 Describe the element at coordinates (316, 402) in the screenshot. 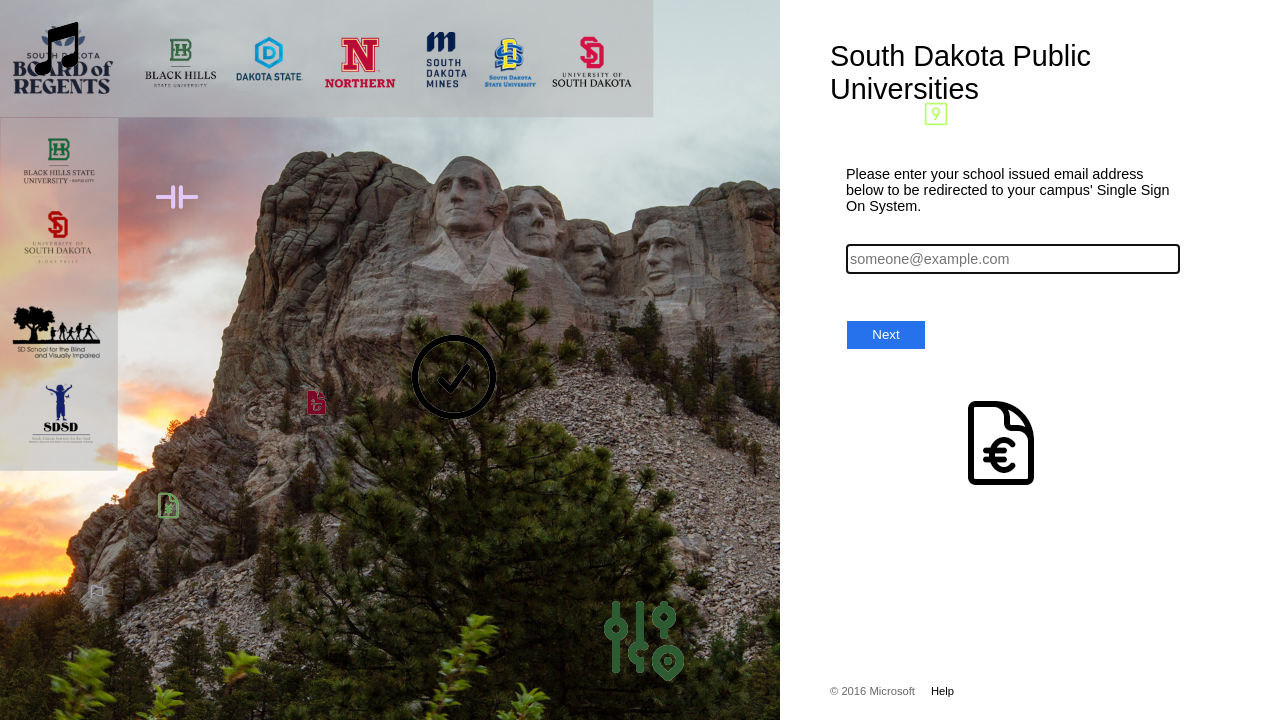

I see `view bangladeshi taka financial document` at that location.